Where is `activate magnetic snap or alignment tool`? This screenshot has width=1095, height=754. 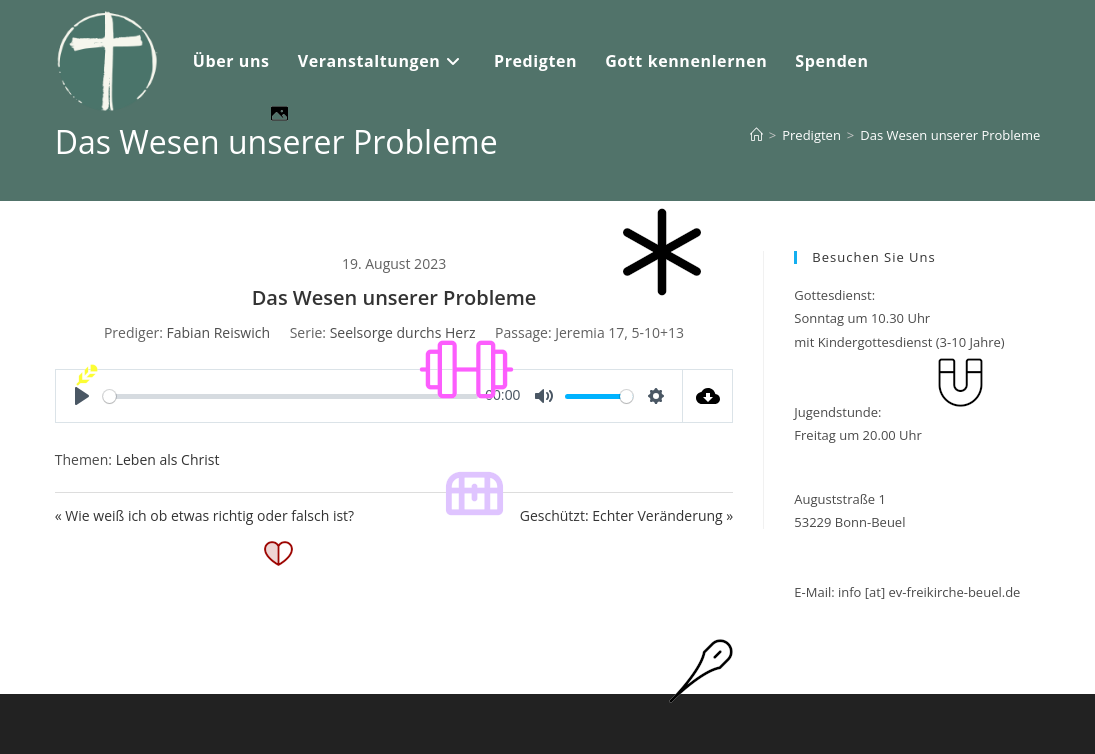 activate magnetic snap or alignment tool is located at coordinates (960, 380).